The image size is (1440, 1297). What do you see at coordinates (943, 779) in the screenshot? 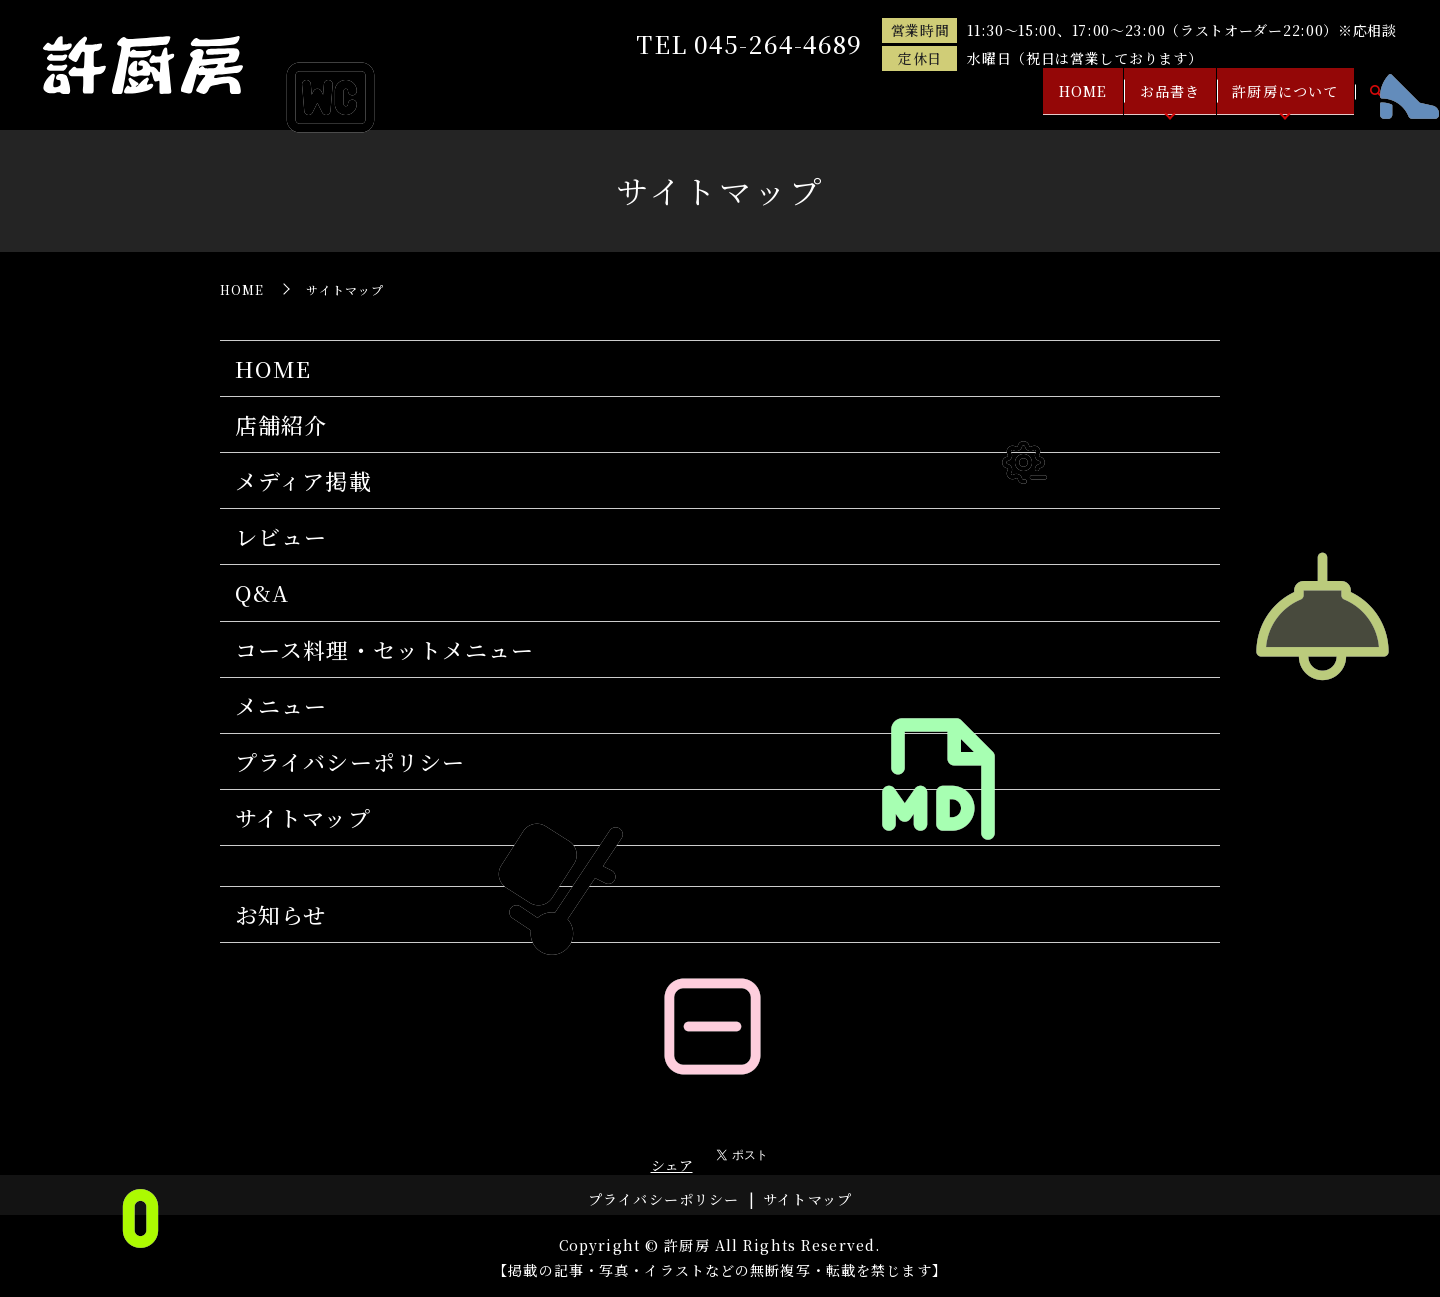
I see `open a markdown file` at bounding box center [943, 779].